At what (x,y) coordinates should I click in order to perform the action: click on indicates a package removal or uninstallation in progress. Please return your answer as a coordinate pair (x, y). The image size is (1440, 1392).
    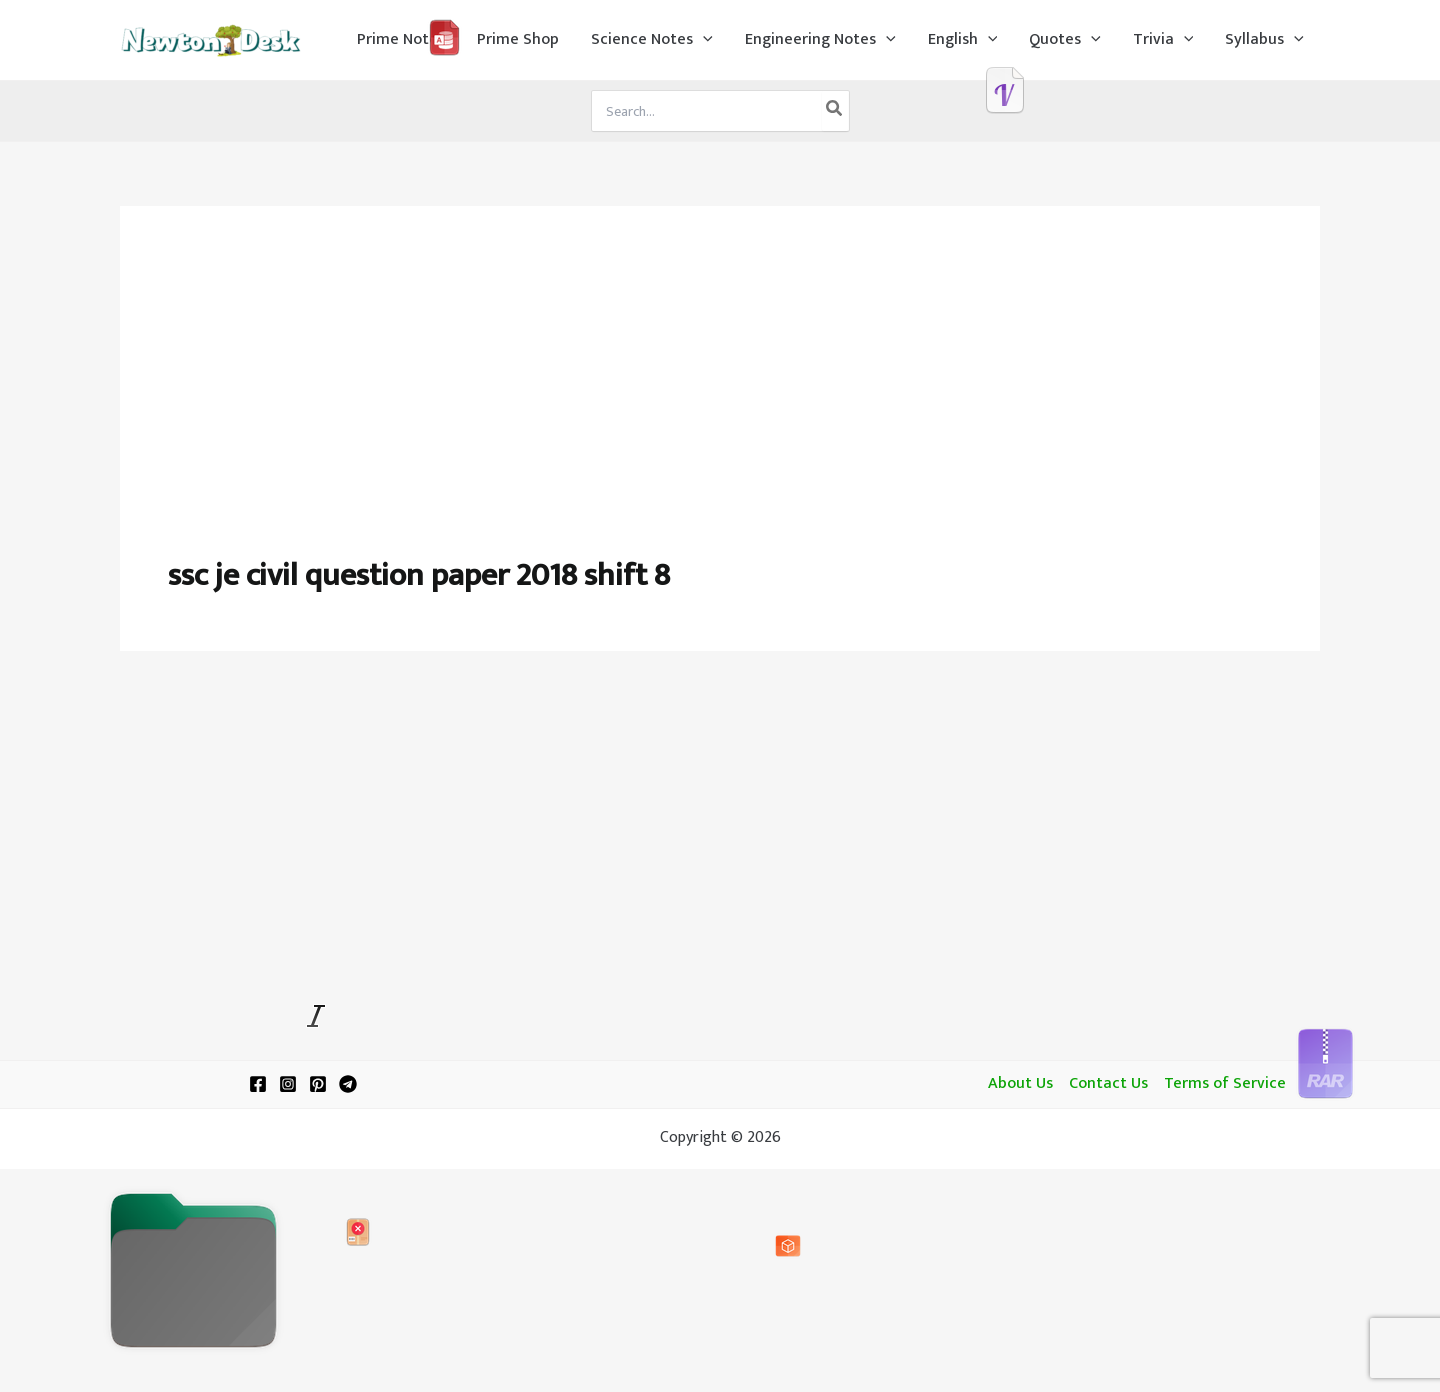
    Looking at the image, I should click on (358, 1232).